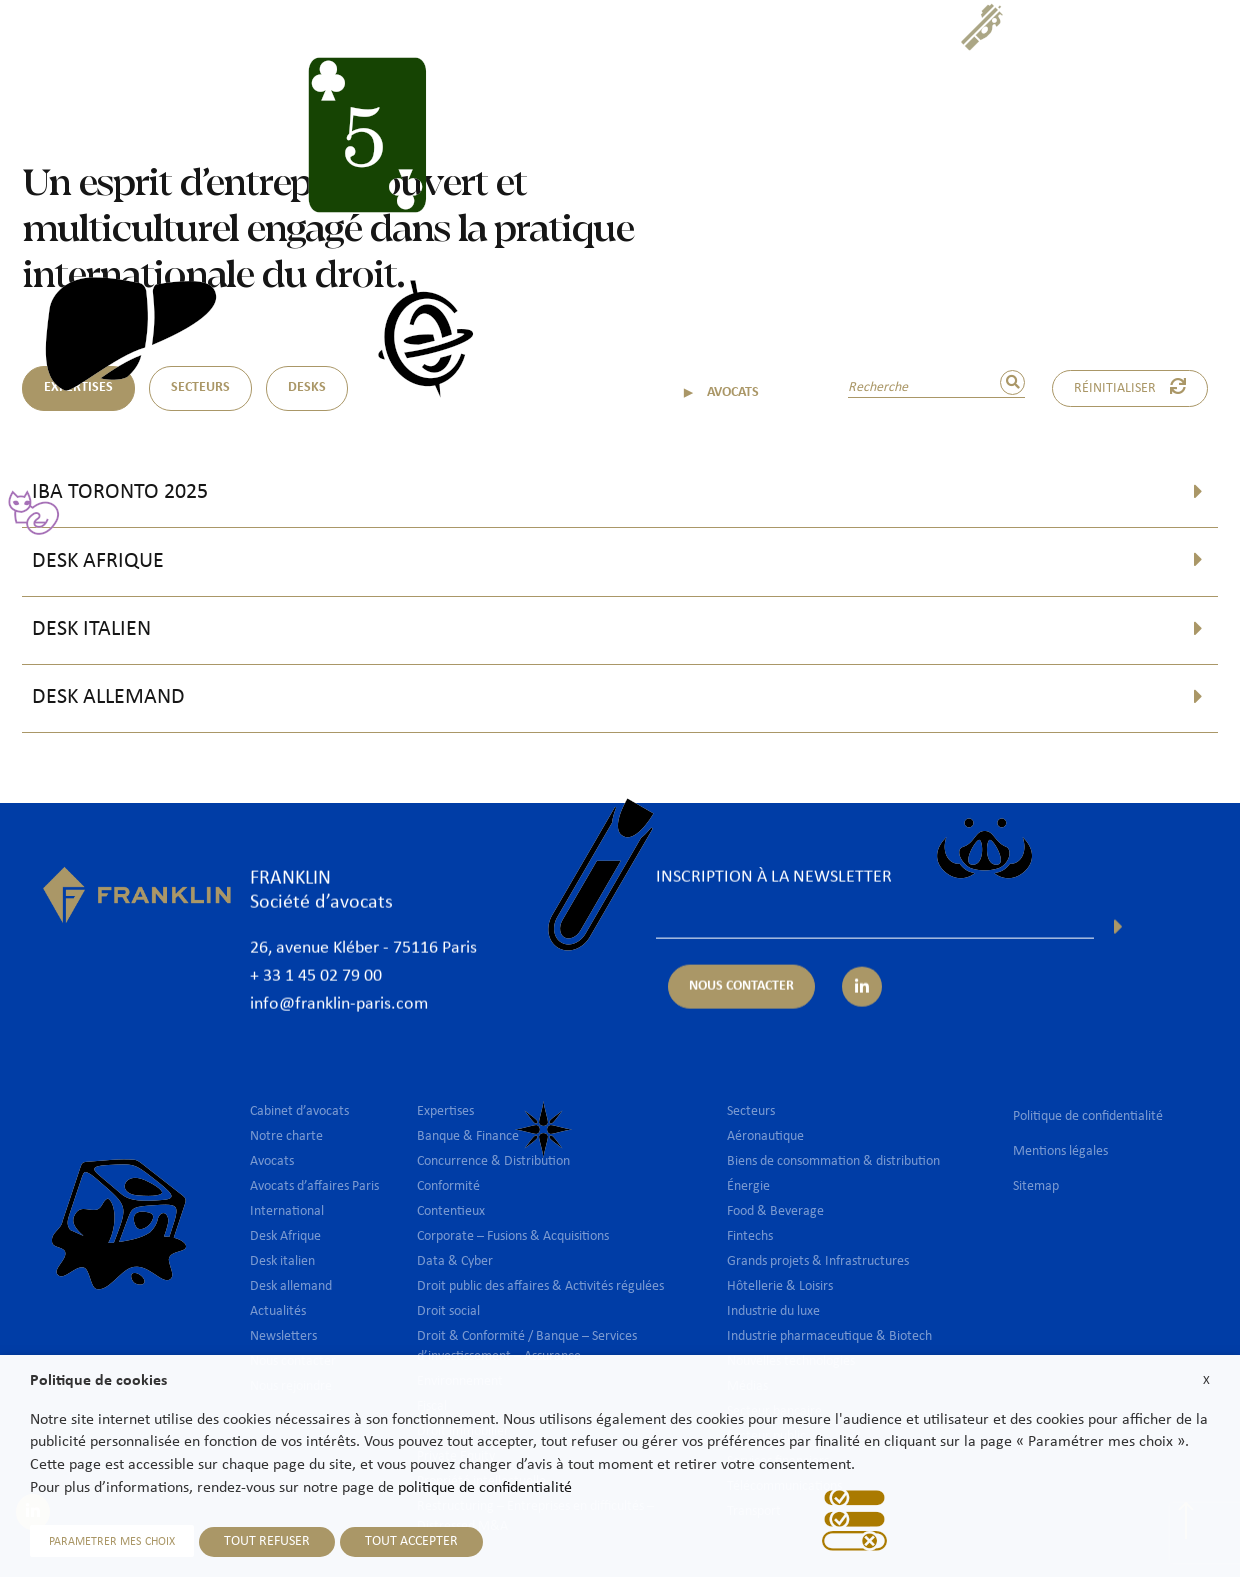 The height and width of the screenshot is (1577, 1240). Describe the element at coordinates (543, 1129) in the screenshot. I see `indicates a hazard or danger zone in gameplay` at that location.